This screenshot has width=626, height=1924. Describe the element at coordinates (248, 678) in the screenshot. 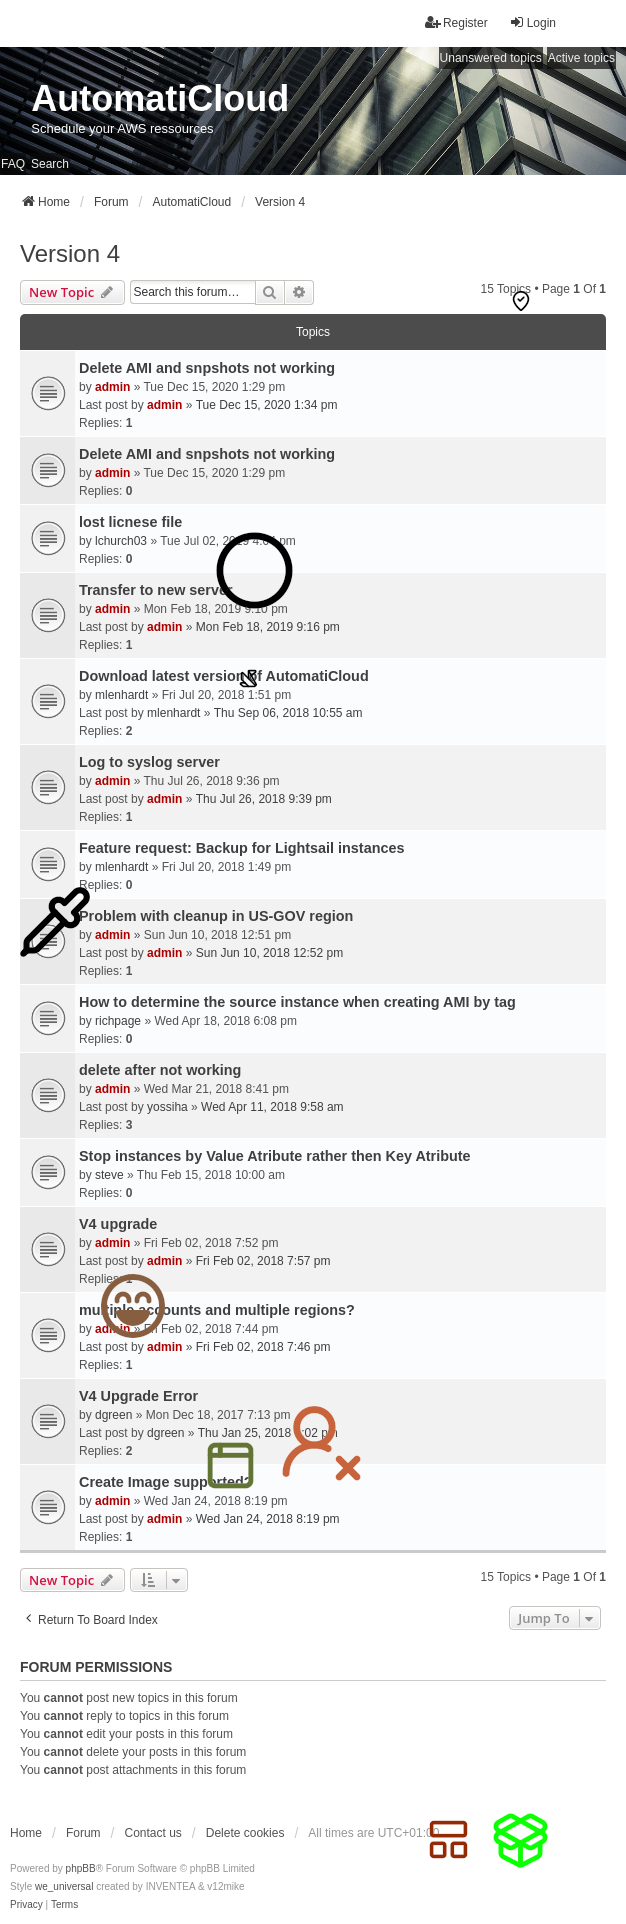

I see `access paper crafts or origami tutorials` at that location.